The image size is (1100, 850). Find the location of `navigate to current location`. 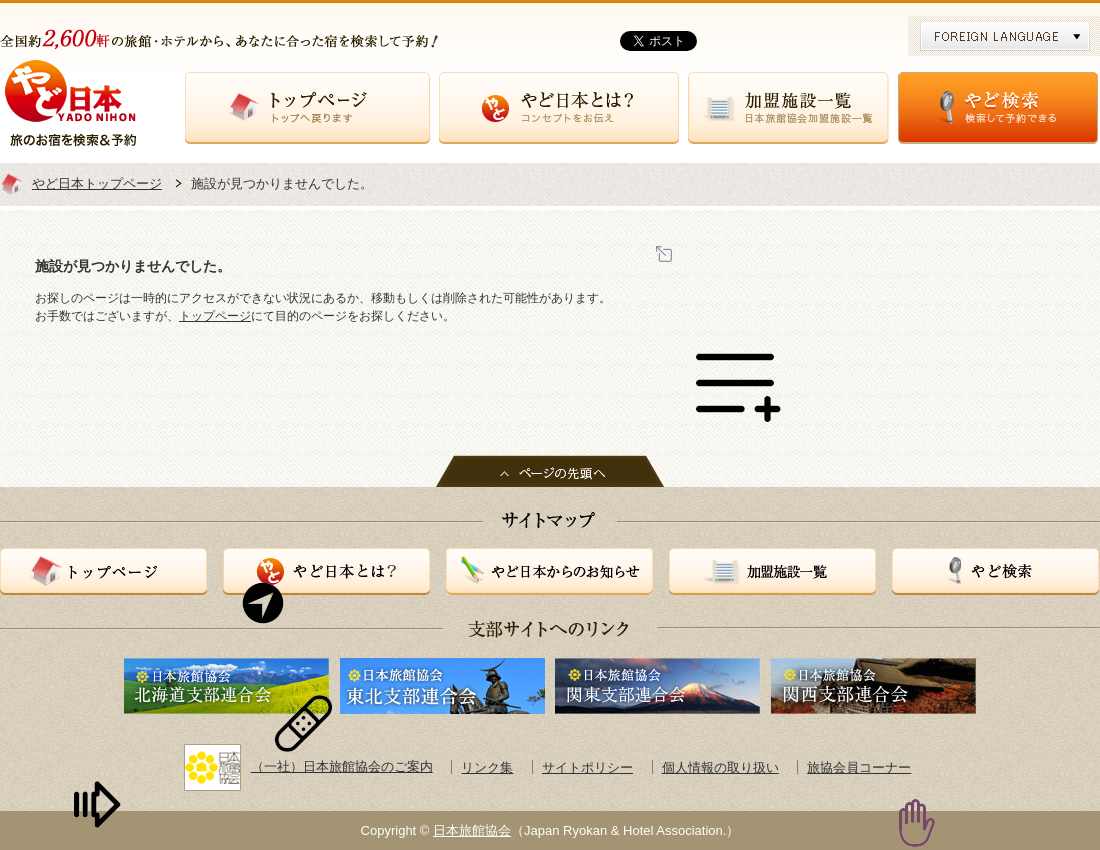

navigate to current location is located at coordinates (263, 603).